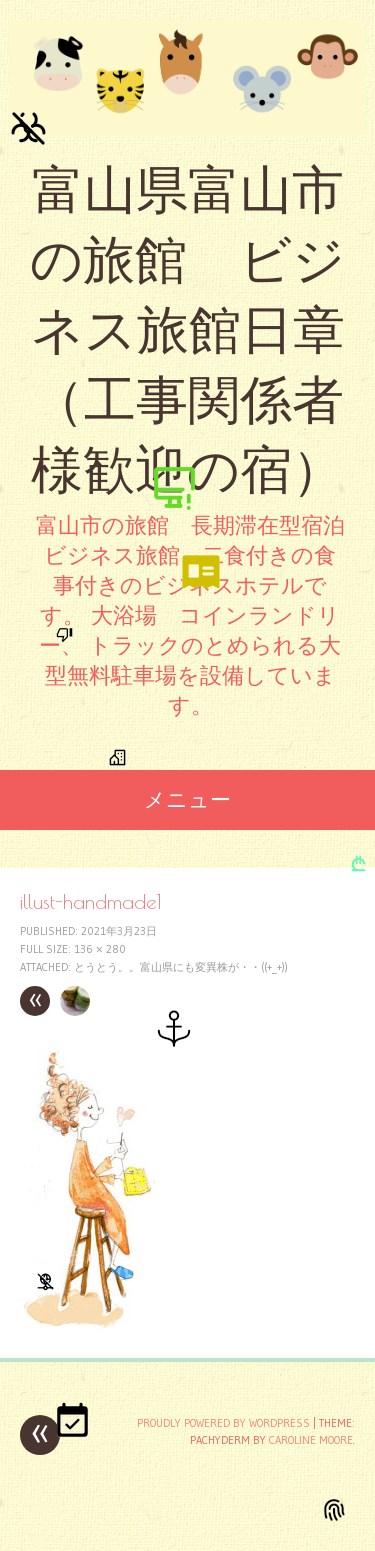 The image size is (375, 1551). What do you see at coordinates (28, 128) in the screenshot?
I see `indicates biohazard warning is disabled` at bounding box center [28, 128].